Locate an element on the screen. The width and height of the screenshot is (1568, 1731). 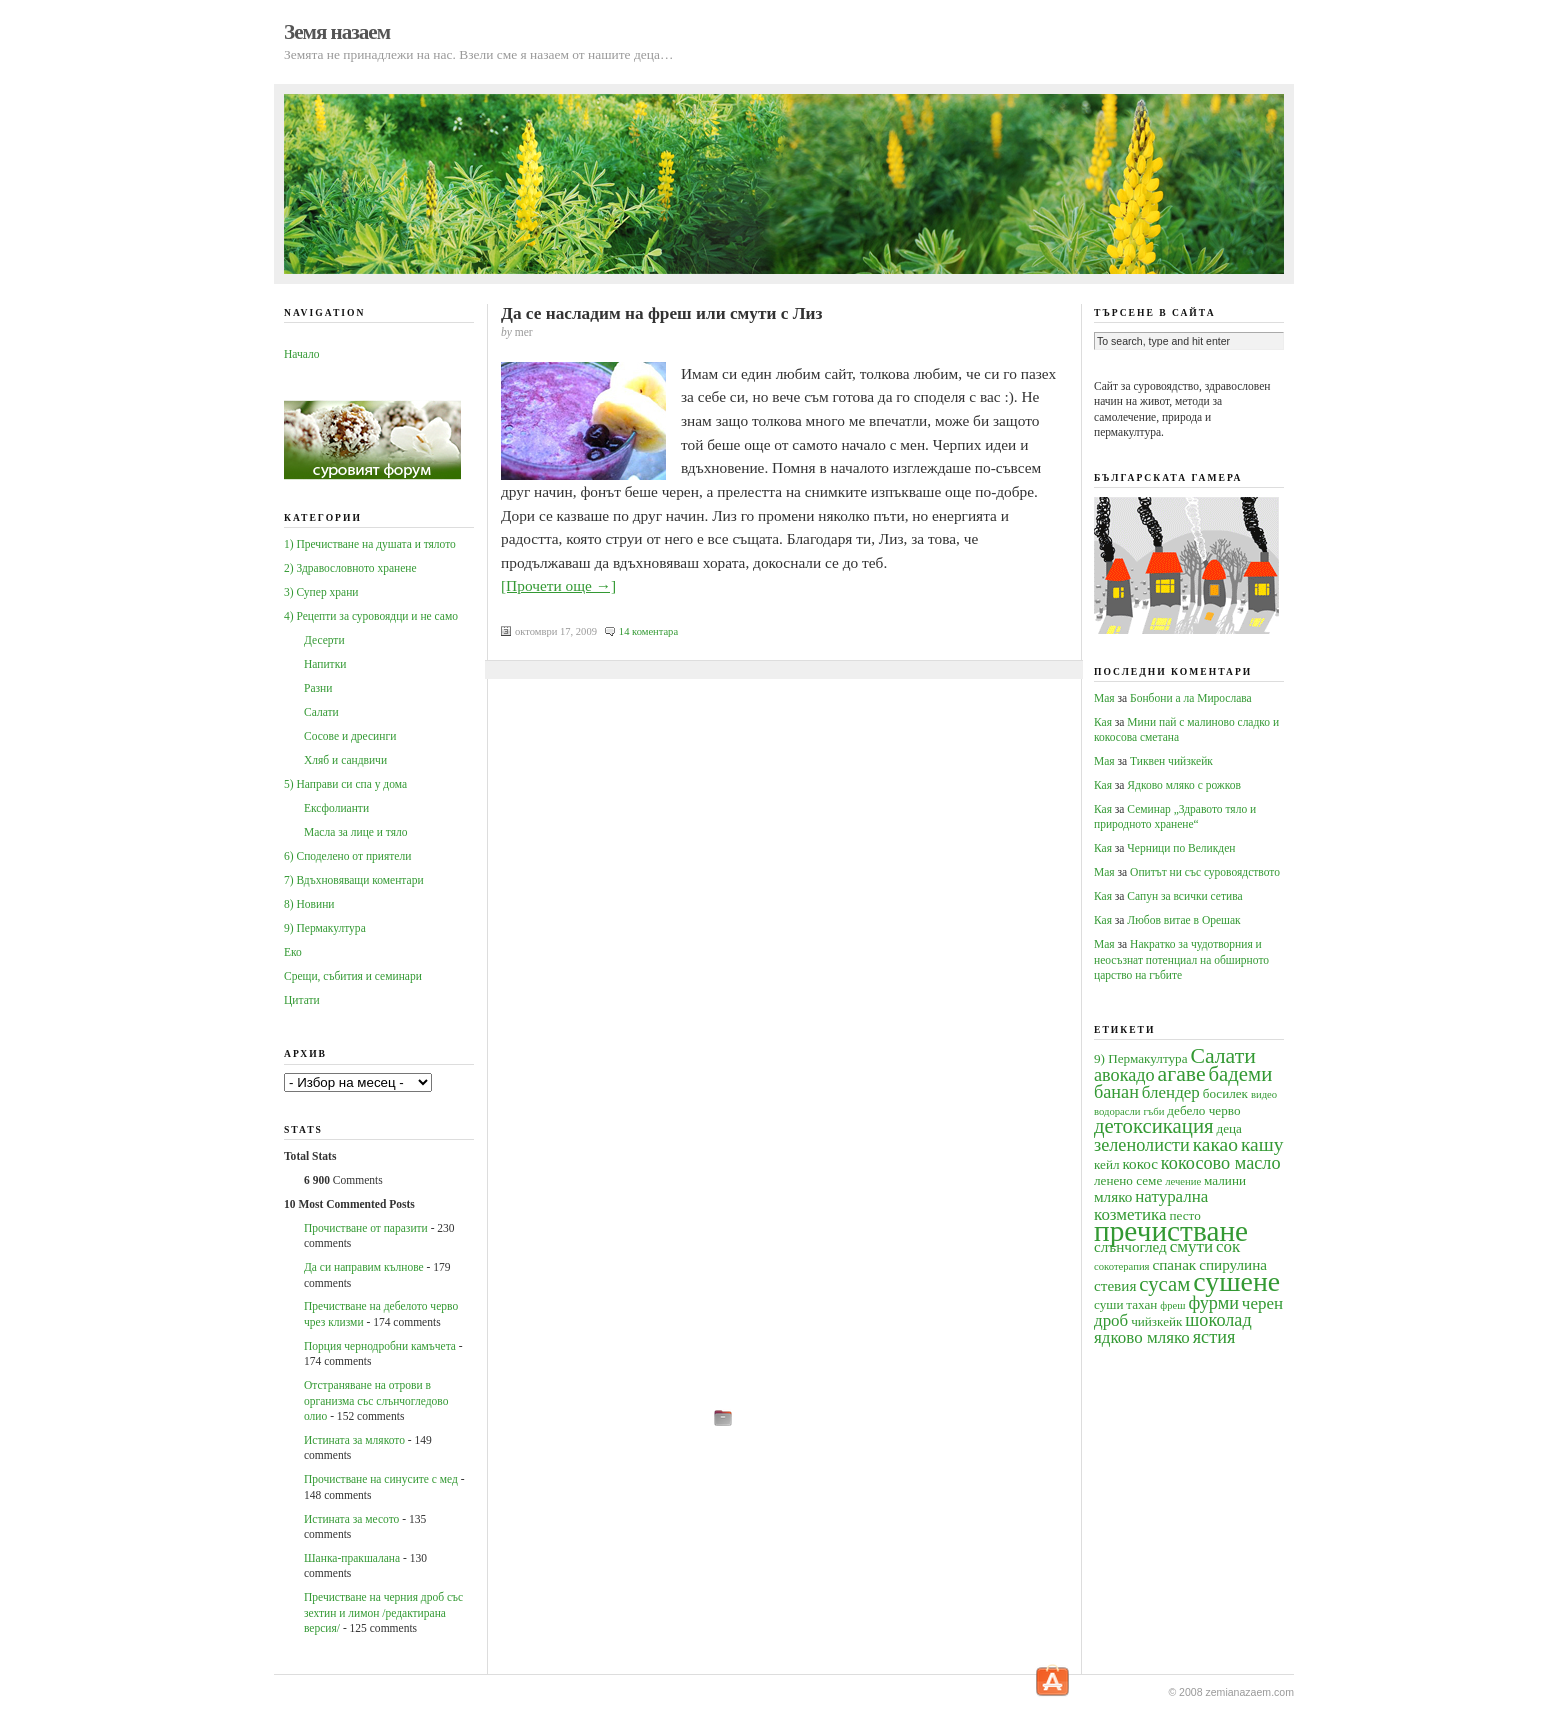
open the software center to browse and install applications is located at coordinates (1052, 1681).